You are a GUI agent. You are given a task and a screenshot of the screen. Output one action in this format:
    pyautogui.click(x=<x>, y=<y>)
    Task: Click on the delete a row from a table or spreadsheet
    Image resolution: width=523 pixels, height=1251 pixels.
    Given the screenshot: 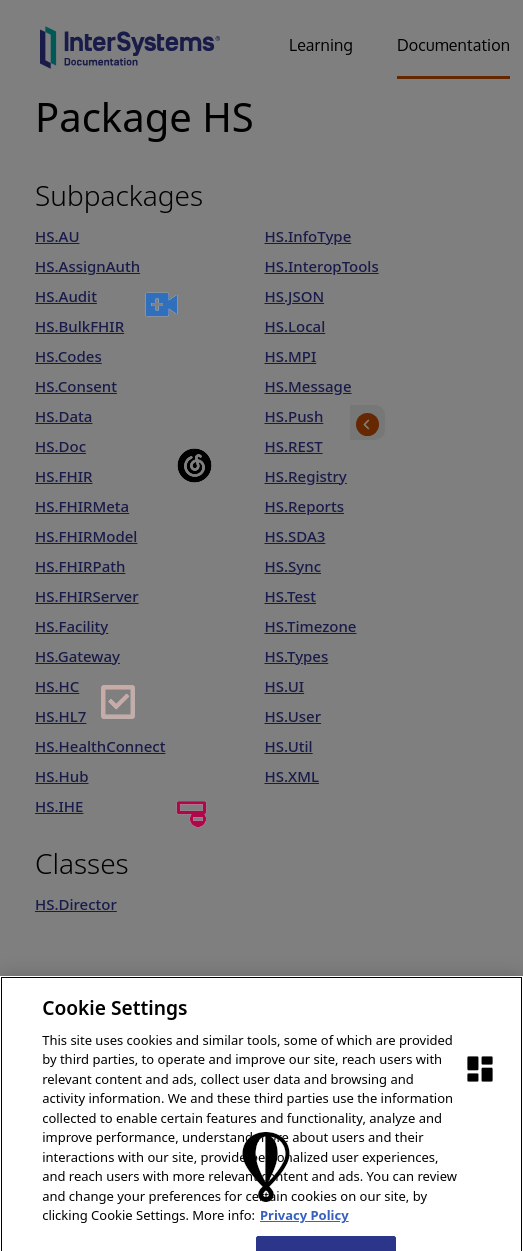 What is the action you would take?
    pyautogui.click(x=191, y=812)
    